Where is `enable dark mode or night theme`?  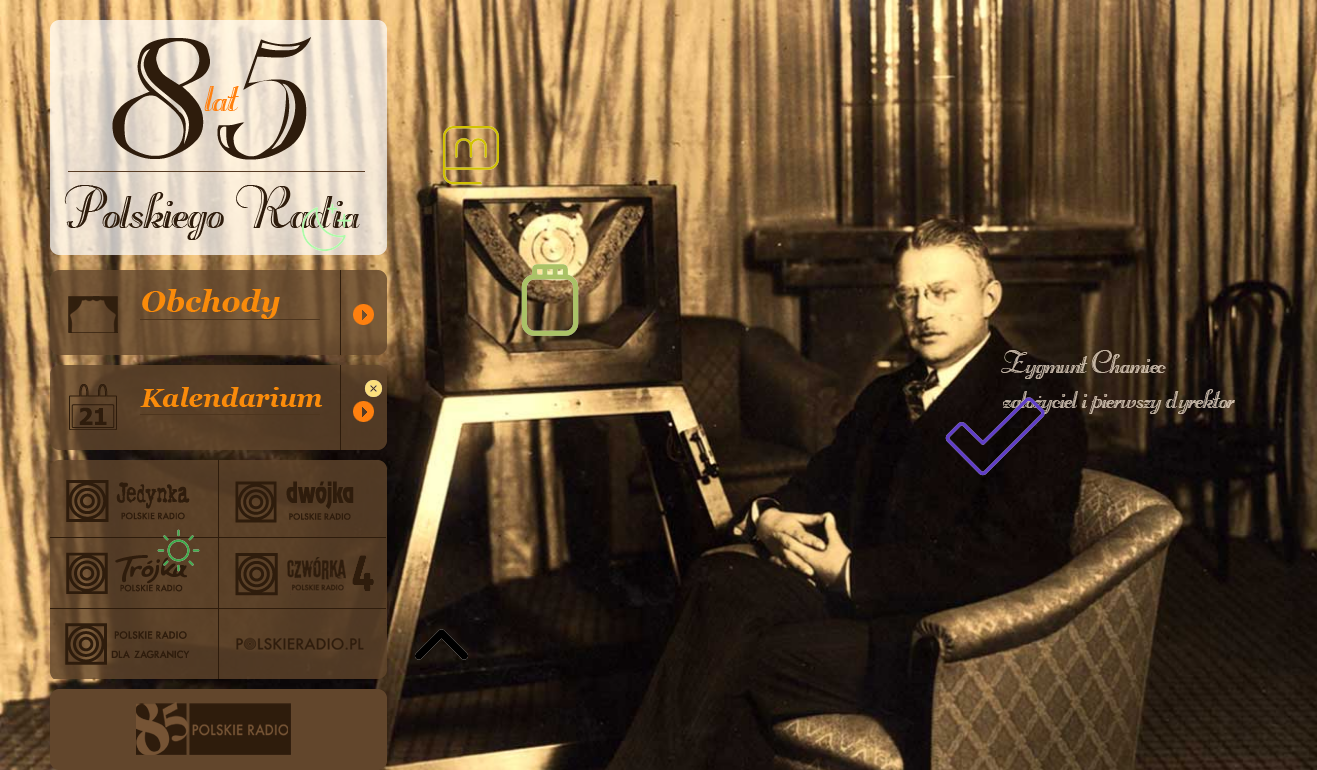
enable dark mode or night theme is located at coordinates (324, 228).